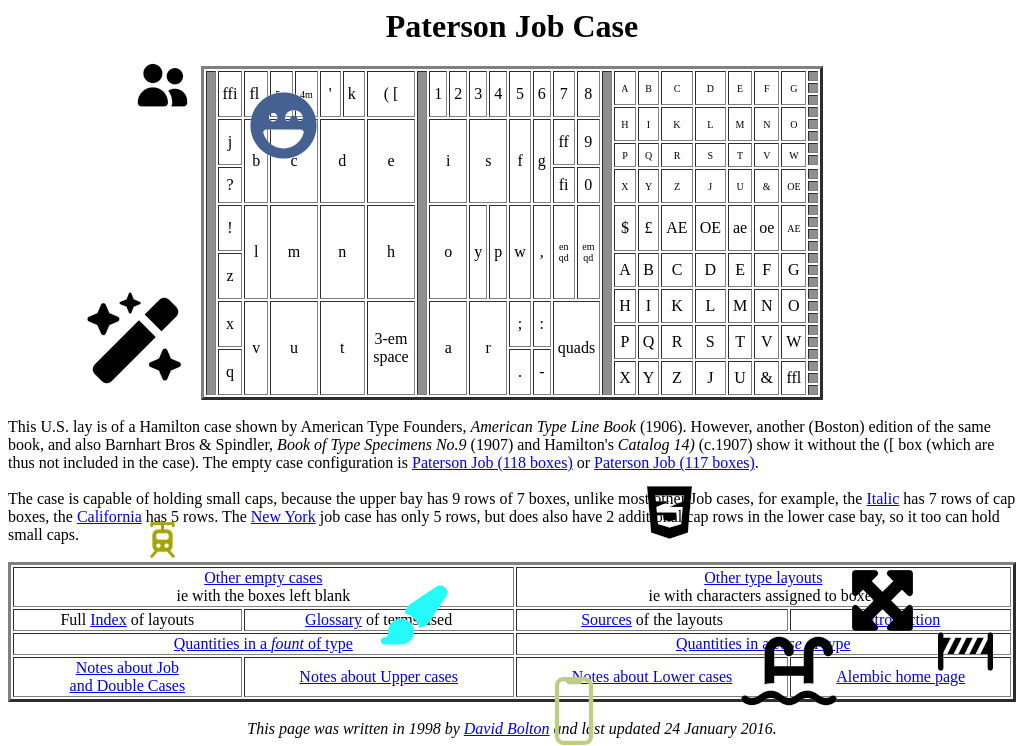 This screenshot has height=746, width=1024. I want to click on view group members, so click(162, 84).